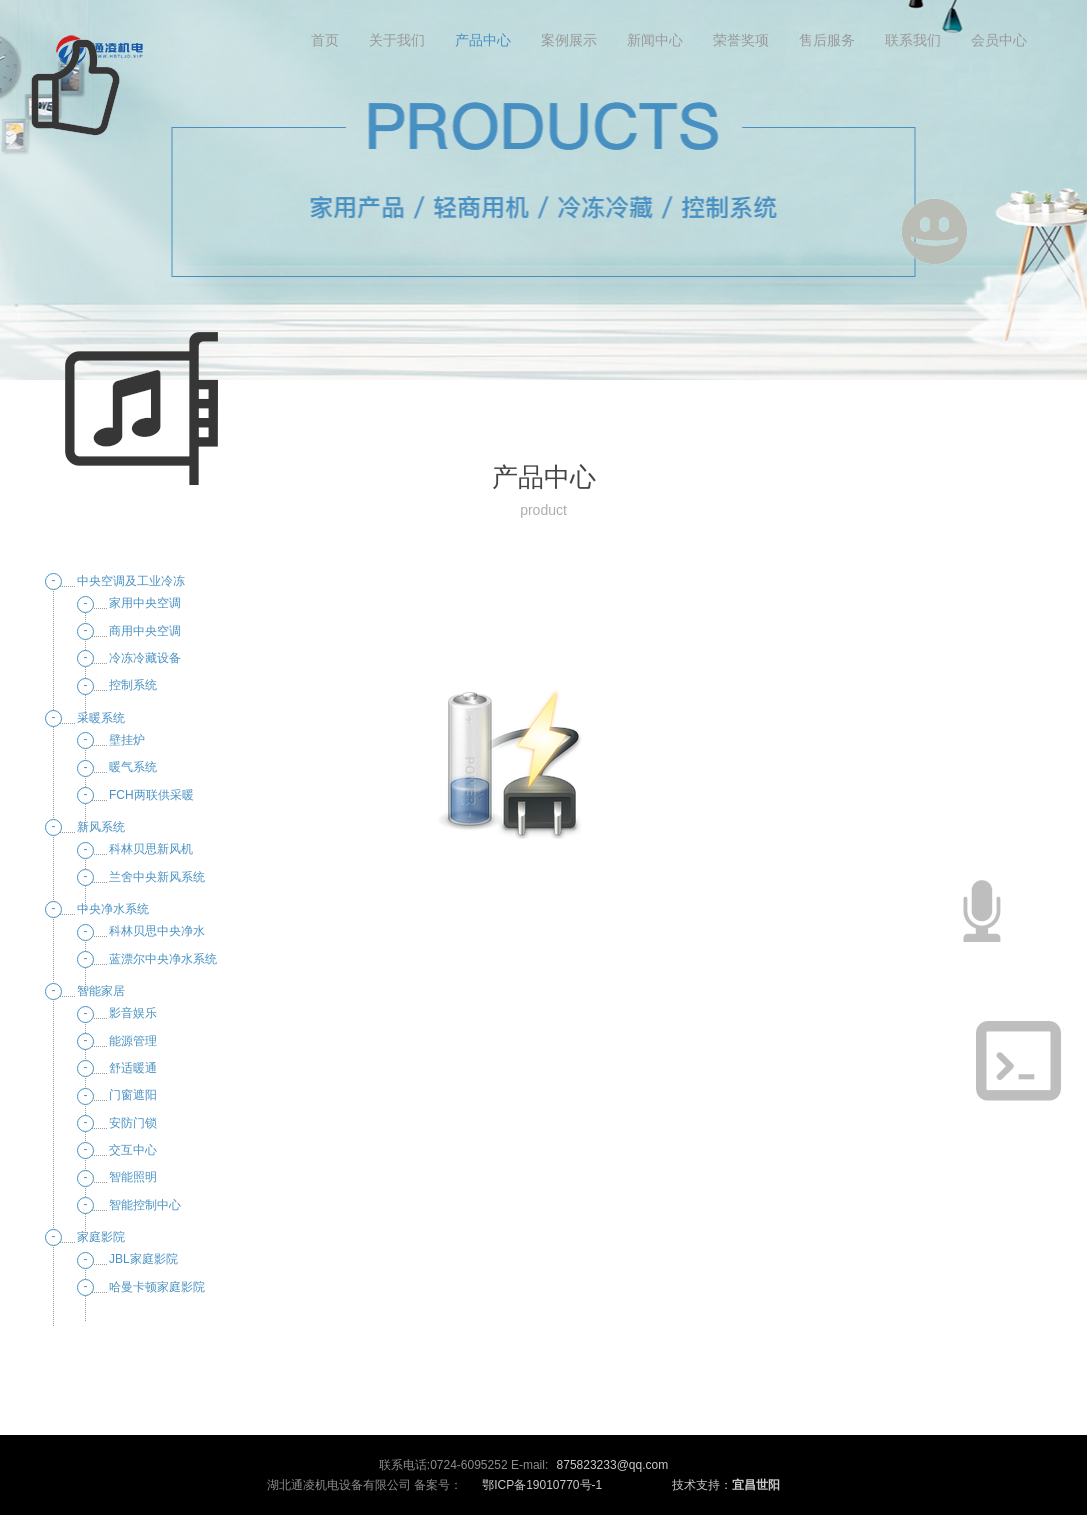 The width and height of the screenshot is (1087, 1515). What do you see at coordinates (984, 909) in the screenshot?
I see `enable microphone or voice input` at bounding box center [984, 909].